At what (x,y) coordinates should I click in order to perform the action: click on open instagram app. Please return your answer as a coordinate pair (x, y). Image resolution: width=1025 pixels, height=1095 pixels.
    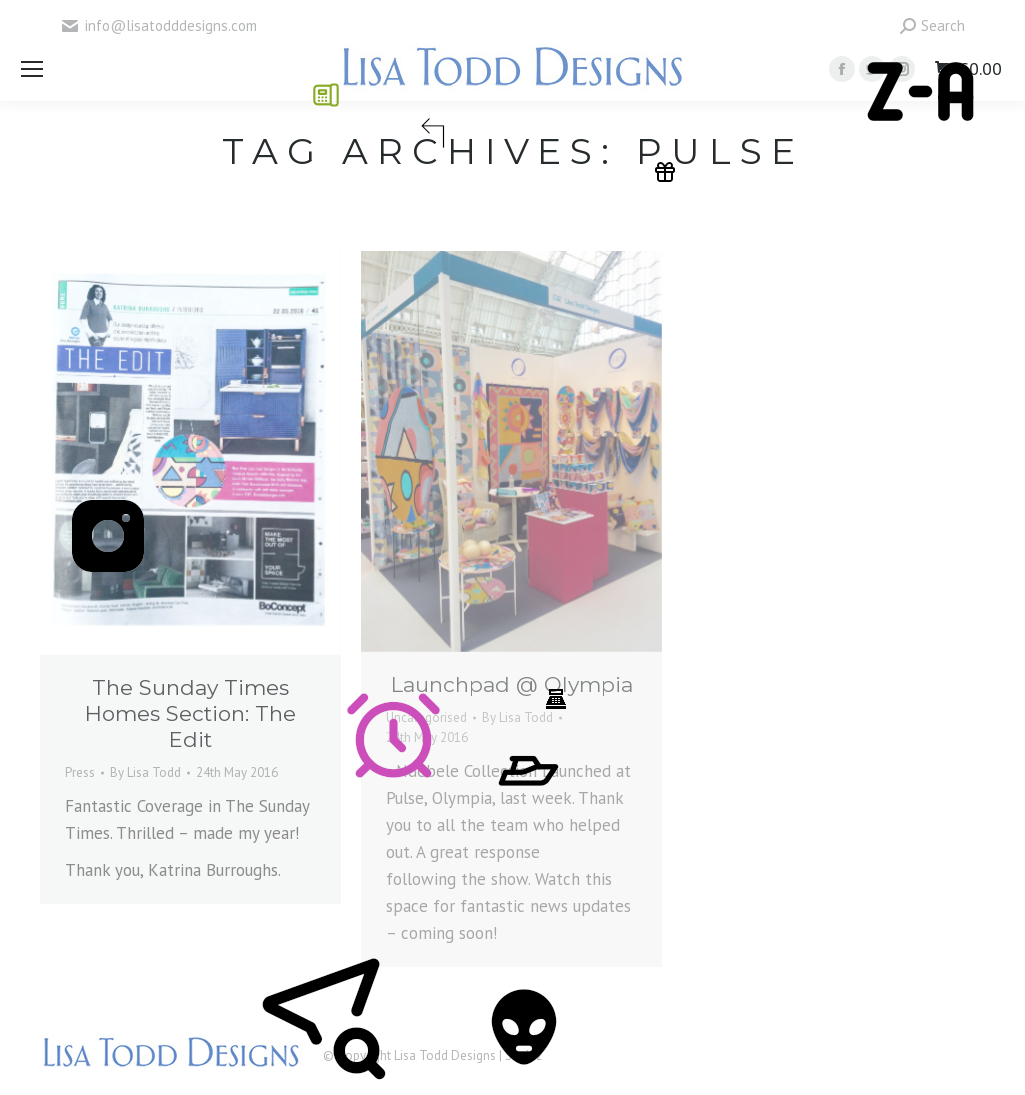
    Looking at the image, I should click on (108, 536).